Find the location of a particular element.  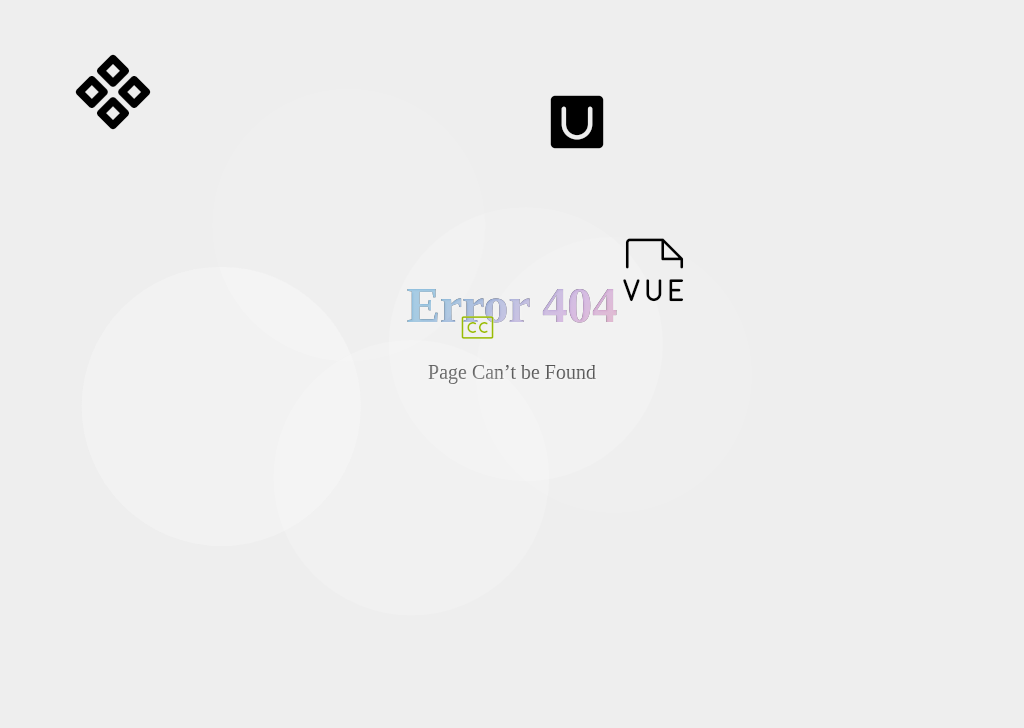

enable closed captions for video content is located at coordinates (477, 327).